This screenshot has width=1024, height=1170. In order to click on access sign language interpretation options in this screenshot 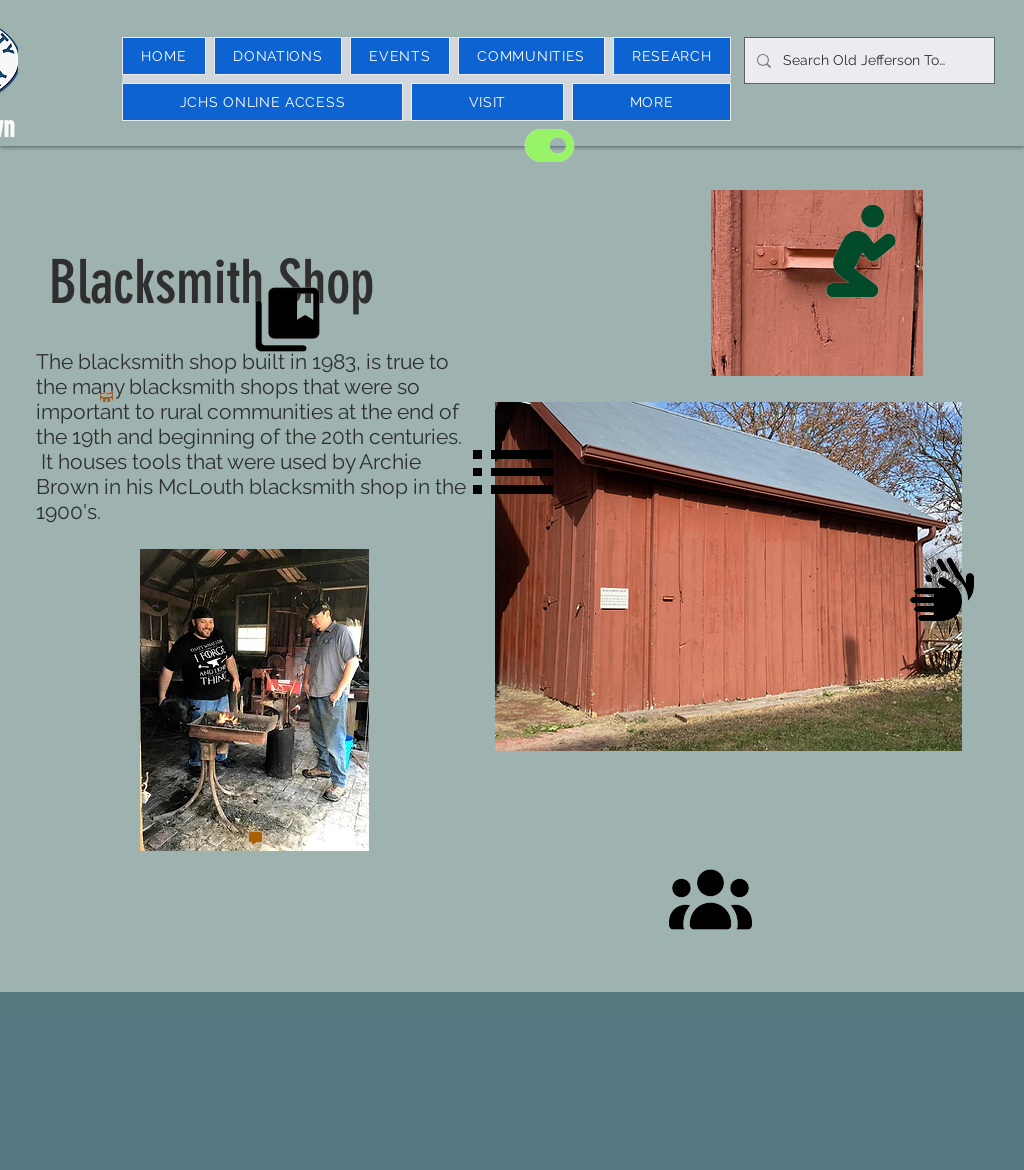, I will do `click(942, 589)`.